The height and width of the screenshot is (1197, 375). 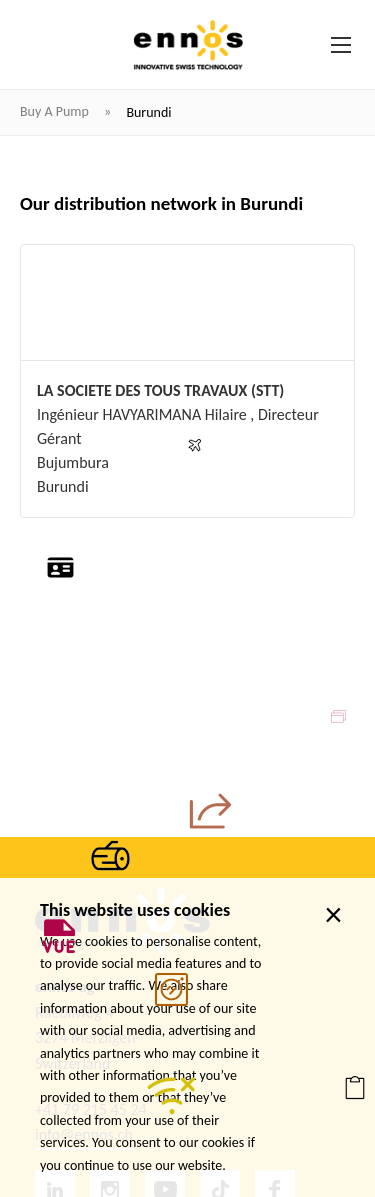 I want to click on a Vue.js framework file, so click(x=59, y=937).